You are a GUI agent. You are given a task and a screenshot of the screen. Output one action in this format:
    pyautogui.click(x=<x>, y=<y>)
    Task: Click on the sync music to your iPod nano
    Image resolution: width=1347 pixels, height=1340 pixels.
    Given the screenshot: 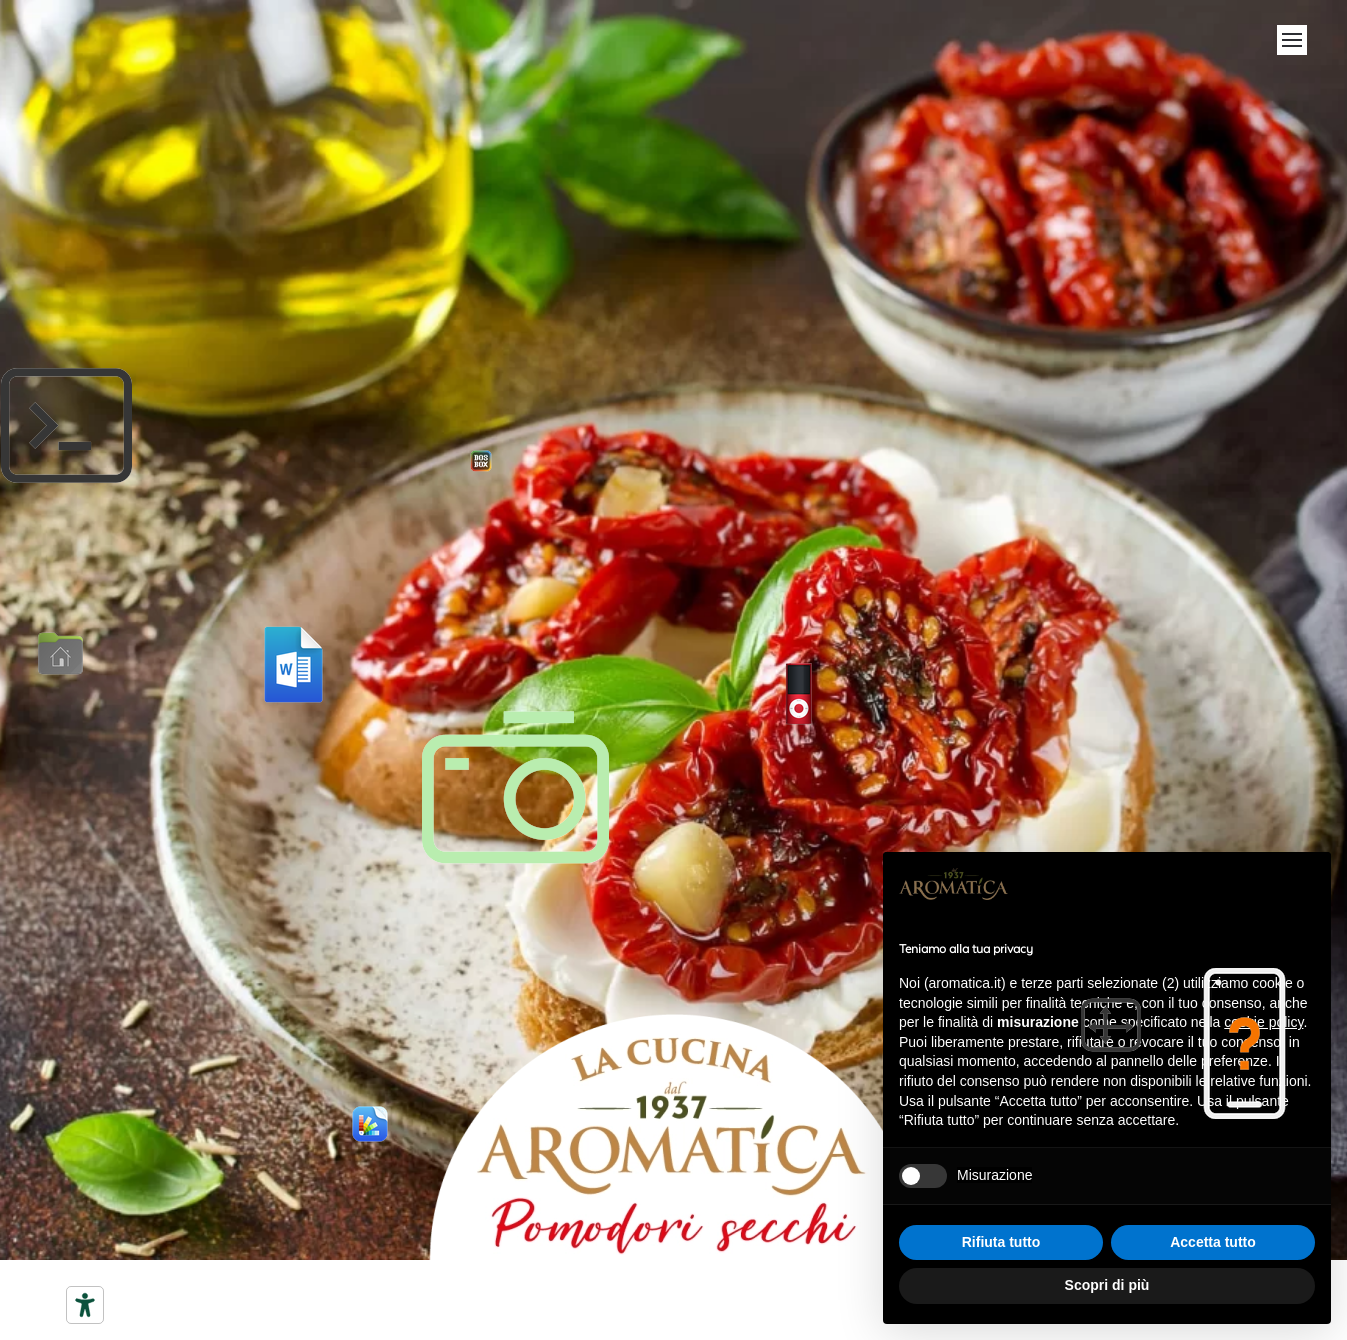 What is the action you would take?
    pyautogui.click(x=798, y=694)
    